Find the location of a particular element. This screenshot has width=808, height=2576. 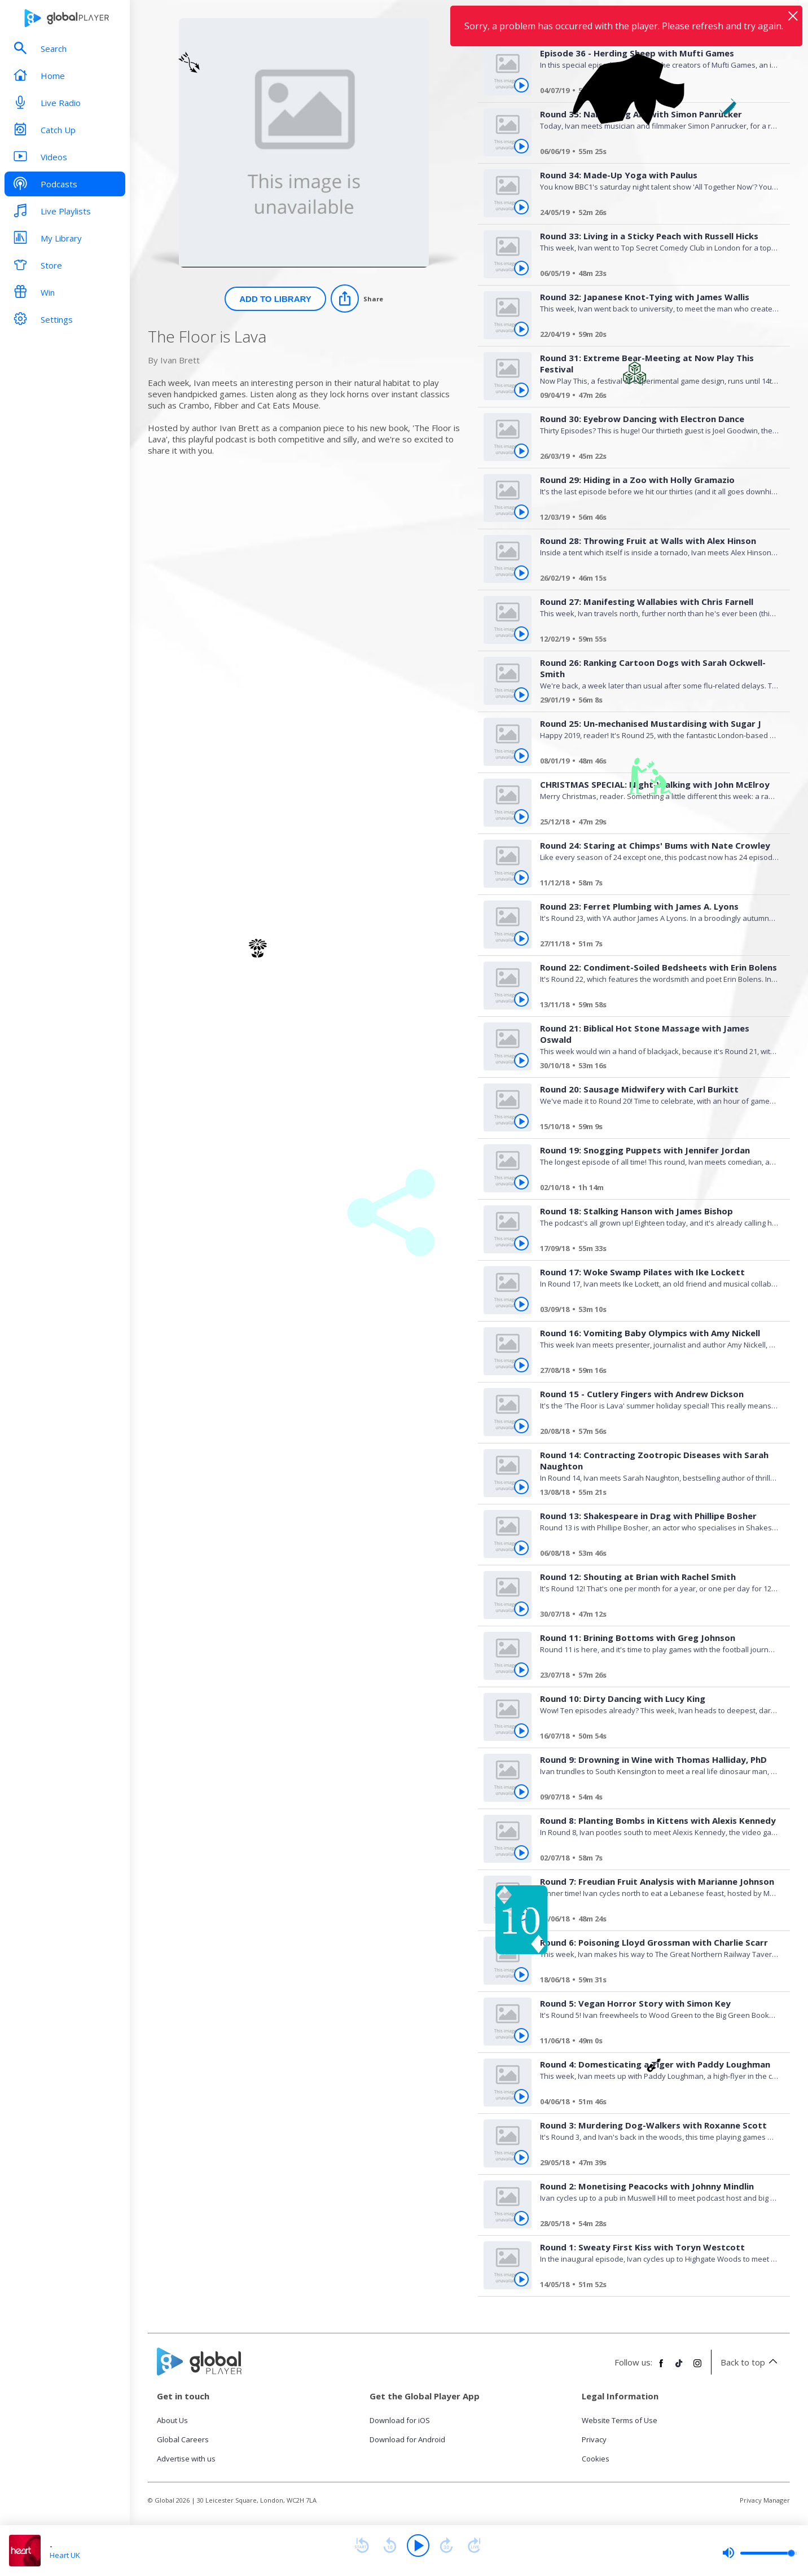

indicates crossing paths or intersecting directions is located at coordinates (188, 62).